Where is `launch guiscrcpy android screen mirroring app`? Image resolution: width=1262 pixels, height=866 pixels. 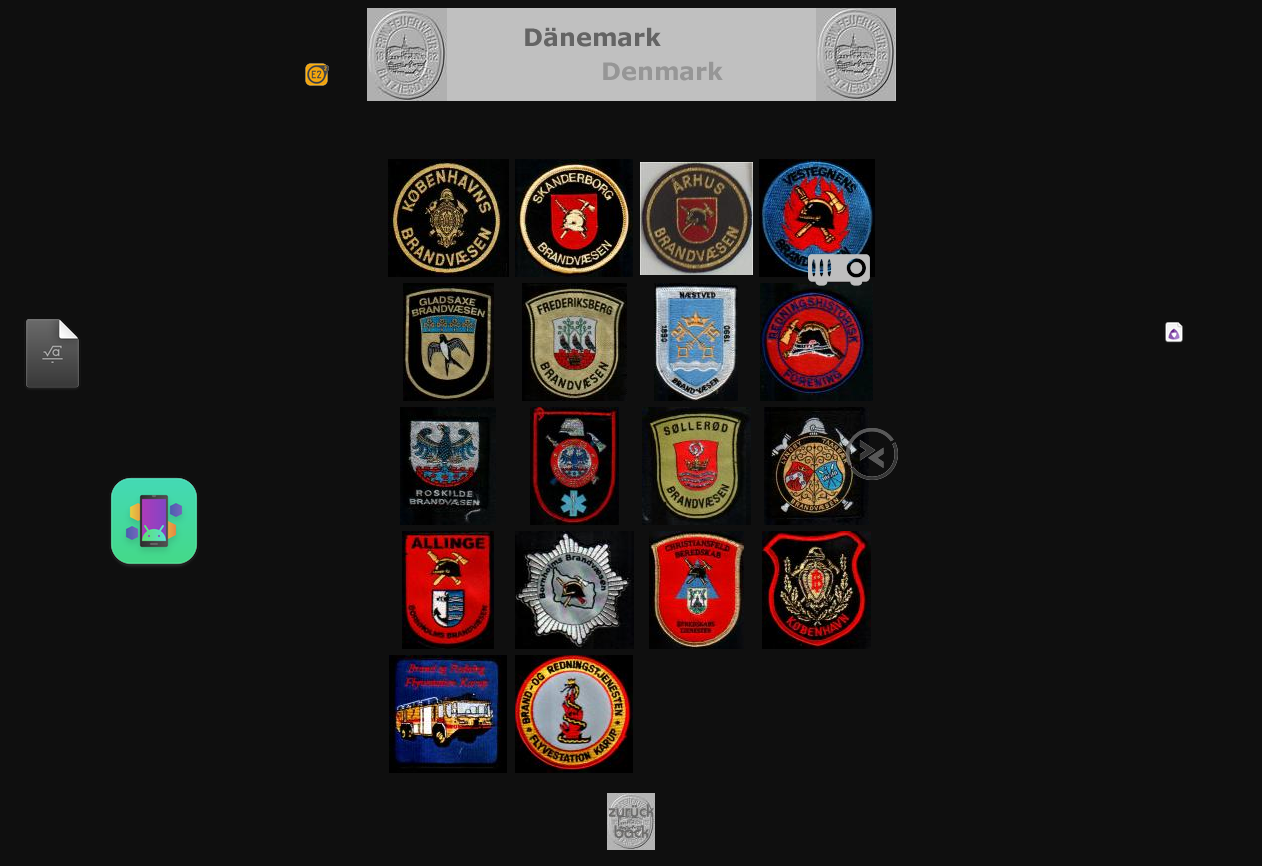 launch guiscrcpy android screen mirroring app is located at coordinates (154, 521).